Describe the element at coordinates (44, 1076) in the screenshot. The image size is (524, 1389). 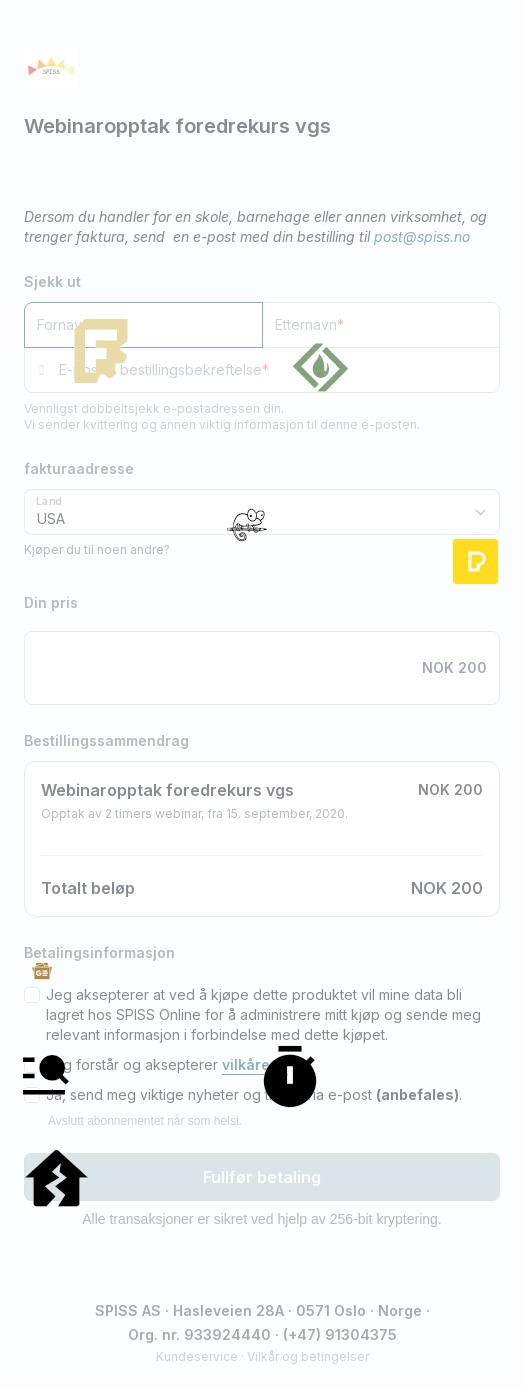
I see `search within menu options` at that location.